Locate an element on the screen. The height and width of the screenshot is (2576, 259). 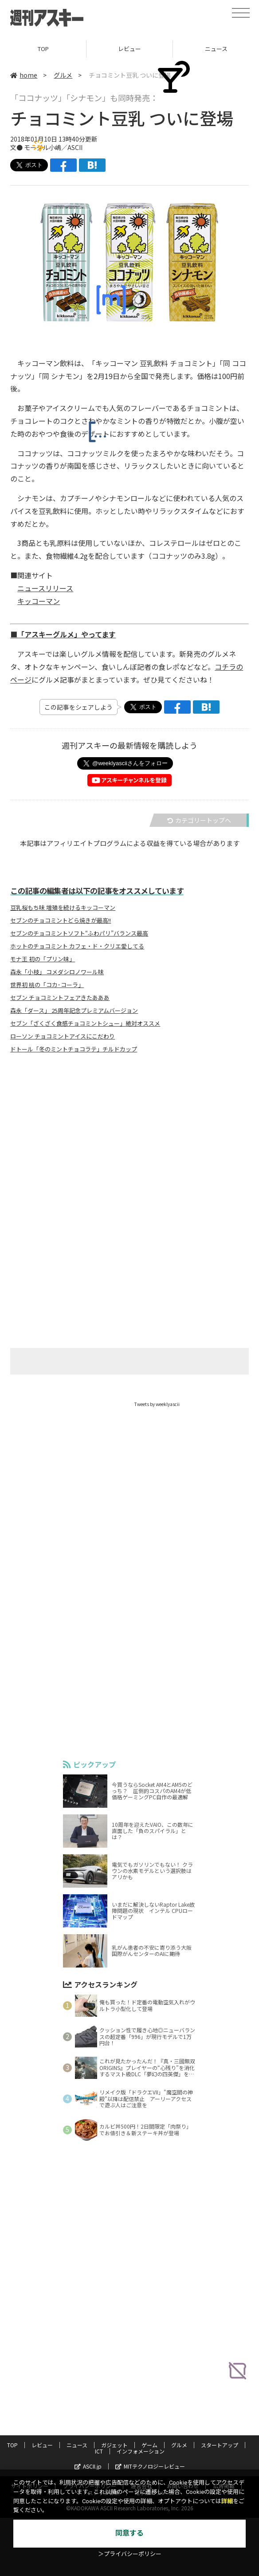
open Matrix messaging app is located at coordinates (111, 300).